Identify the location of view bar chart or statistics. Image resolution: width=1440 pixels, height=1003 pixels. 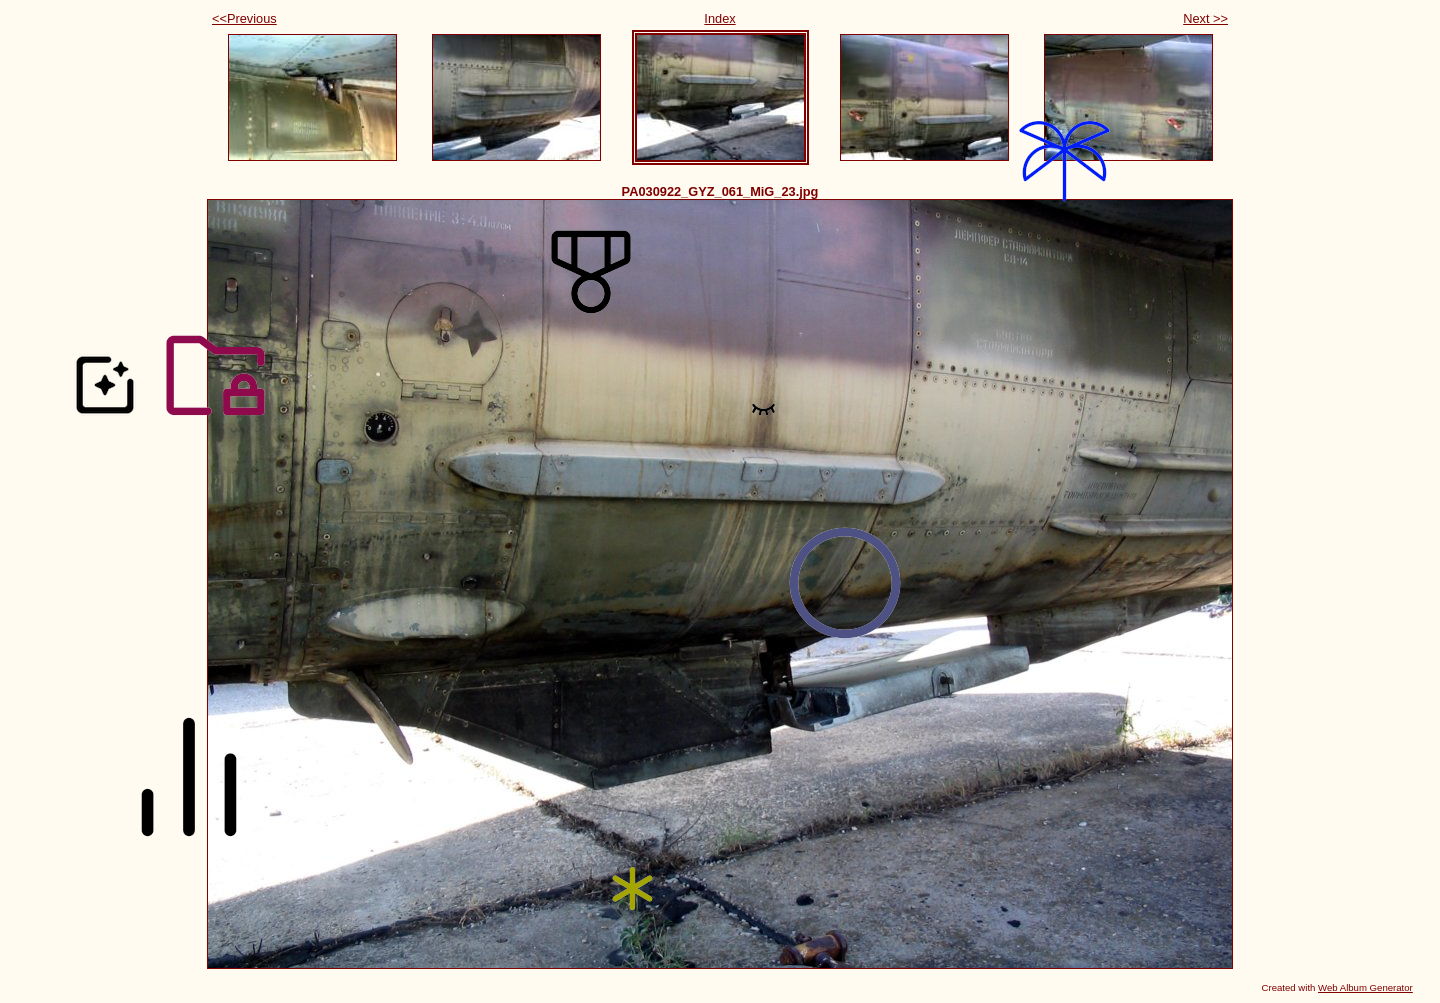
(189, 777).